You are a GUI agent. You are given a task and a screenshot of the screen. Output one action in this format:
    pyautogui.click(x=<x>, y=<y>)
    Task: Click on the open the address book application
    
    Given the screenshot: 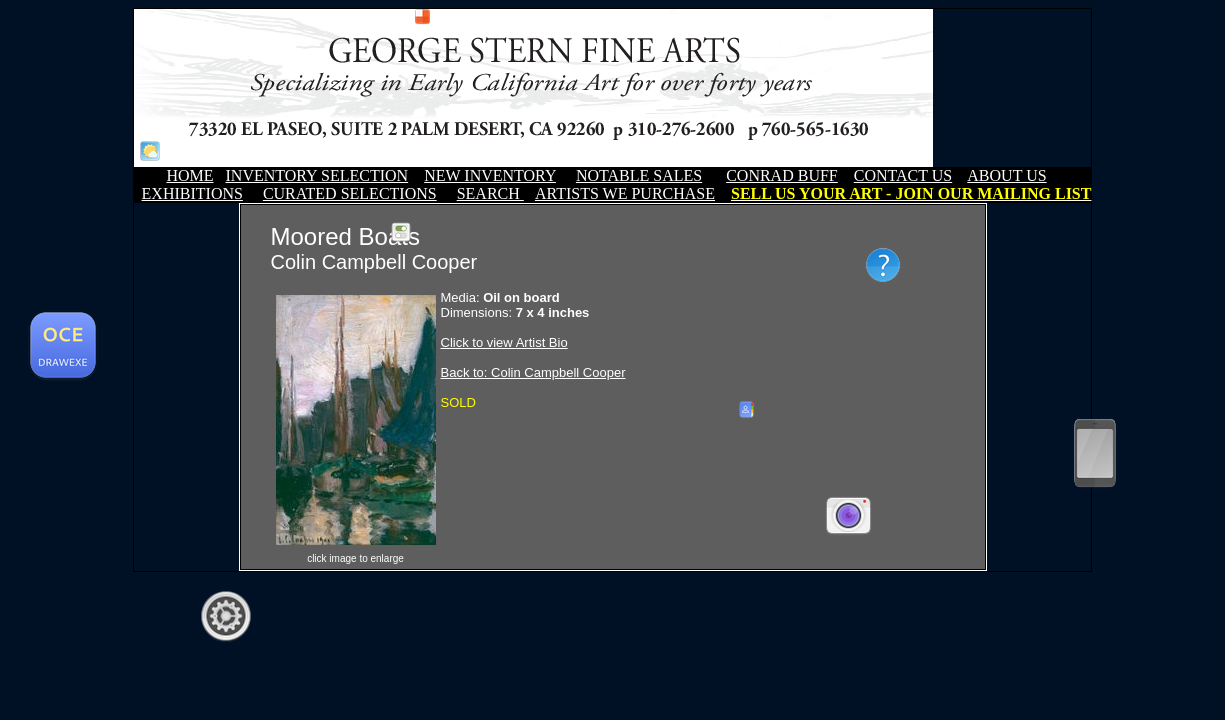 What is the action you would take?
    pyautogui.click(x=746, y=409)
    